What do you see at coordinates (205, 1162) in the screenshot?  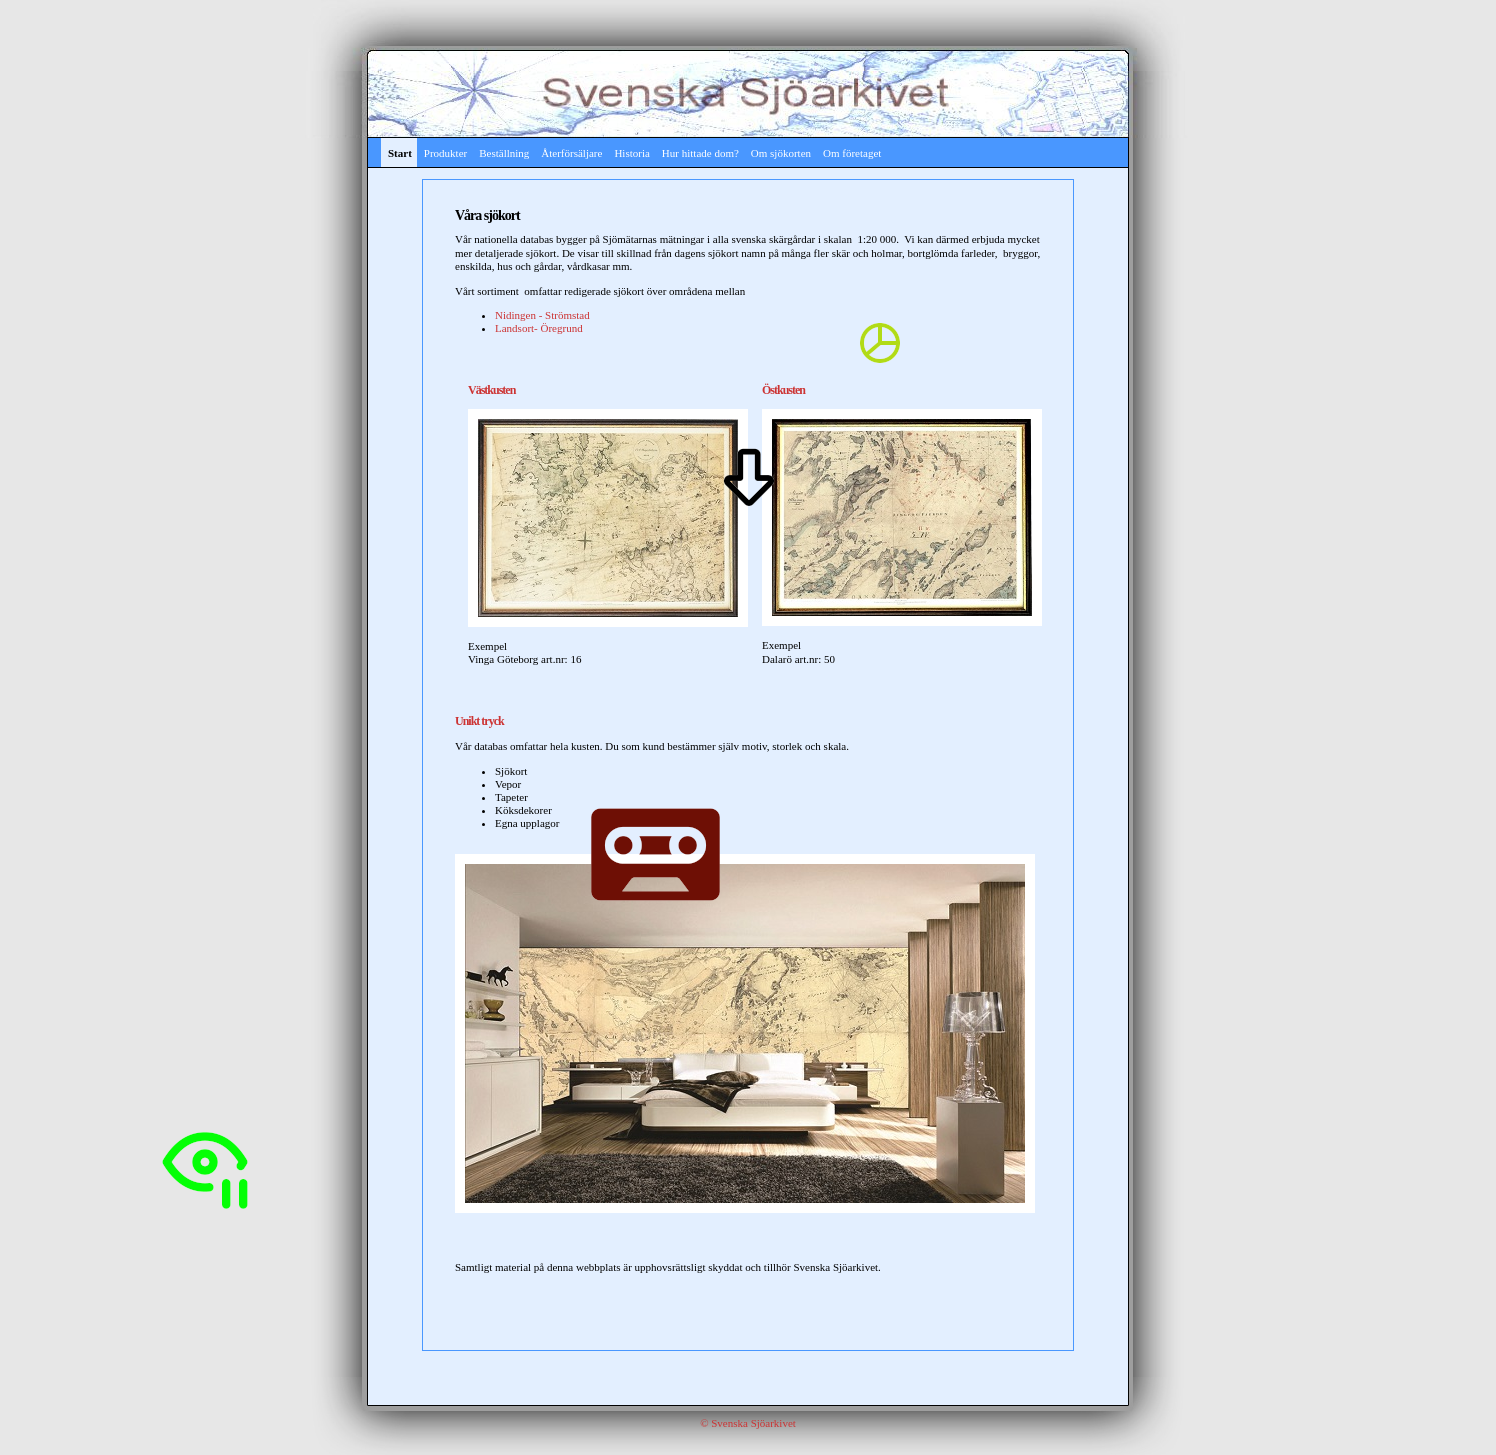 I see `pause visibility or viewing mode` at bounding box center [205, 1162].